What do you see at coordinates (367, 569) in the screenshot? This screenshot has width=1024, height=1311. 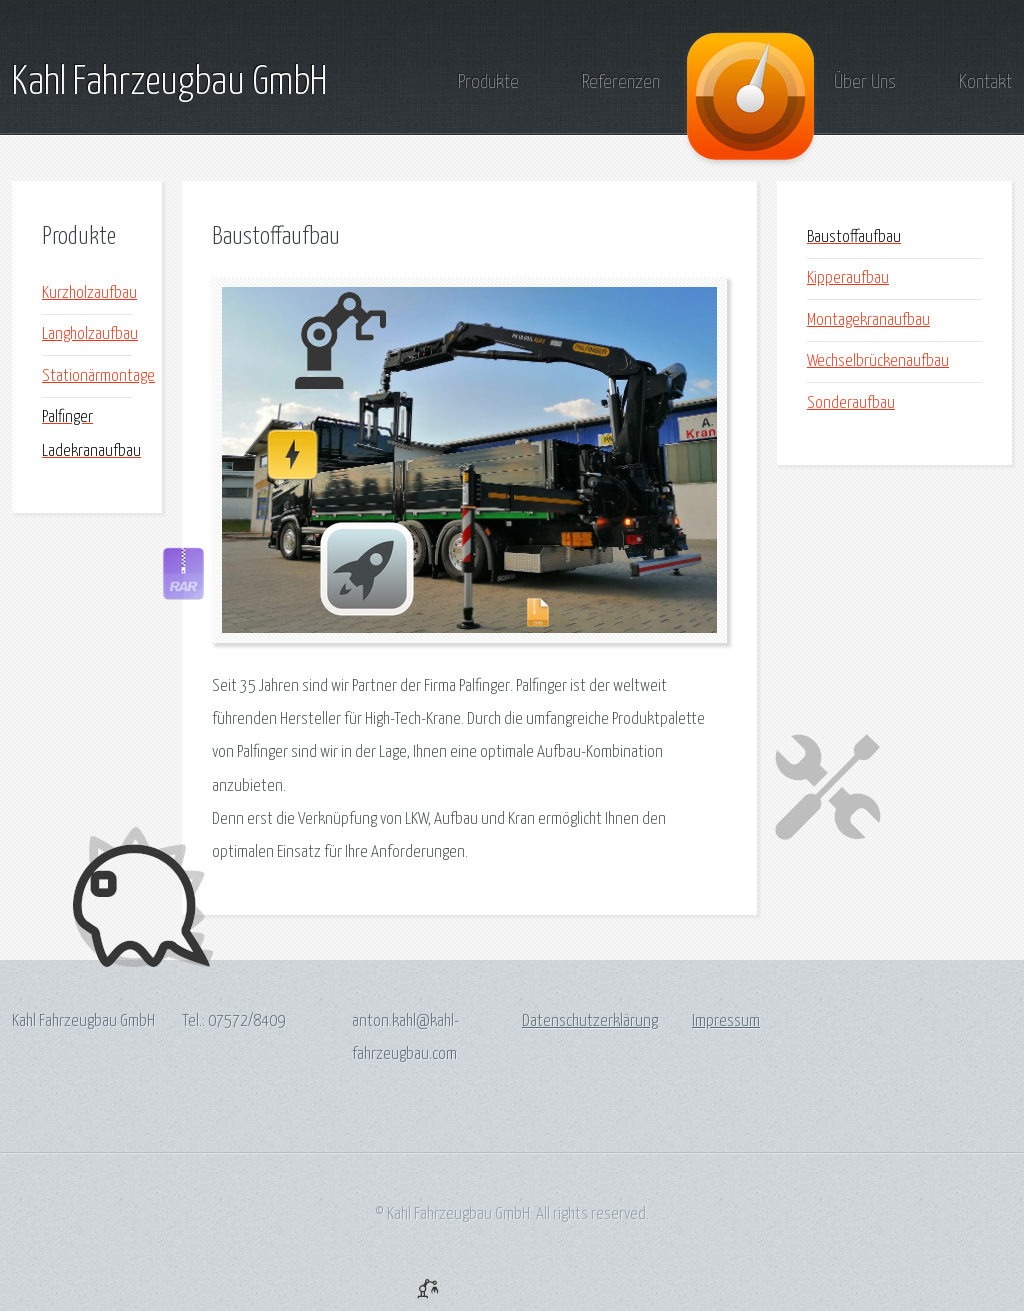 I see `open the app launcher` at bounding box center [367, 569].